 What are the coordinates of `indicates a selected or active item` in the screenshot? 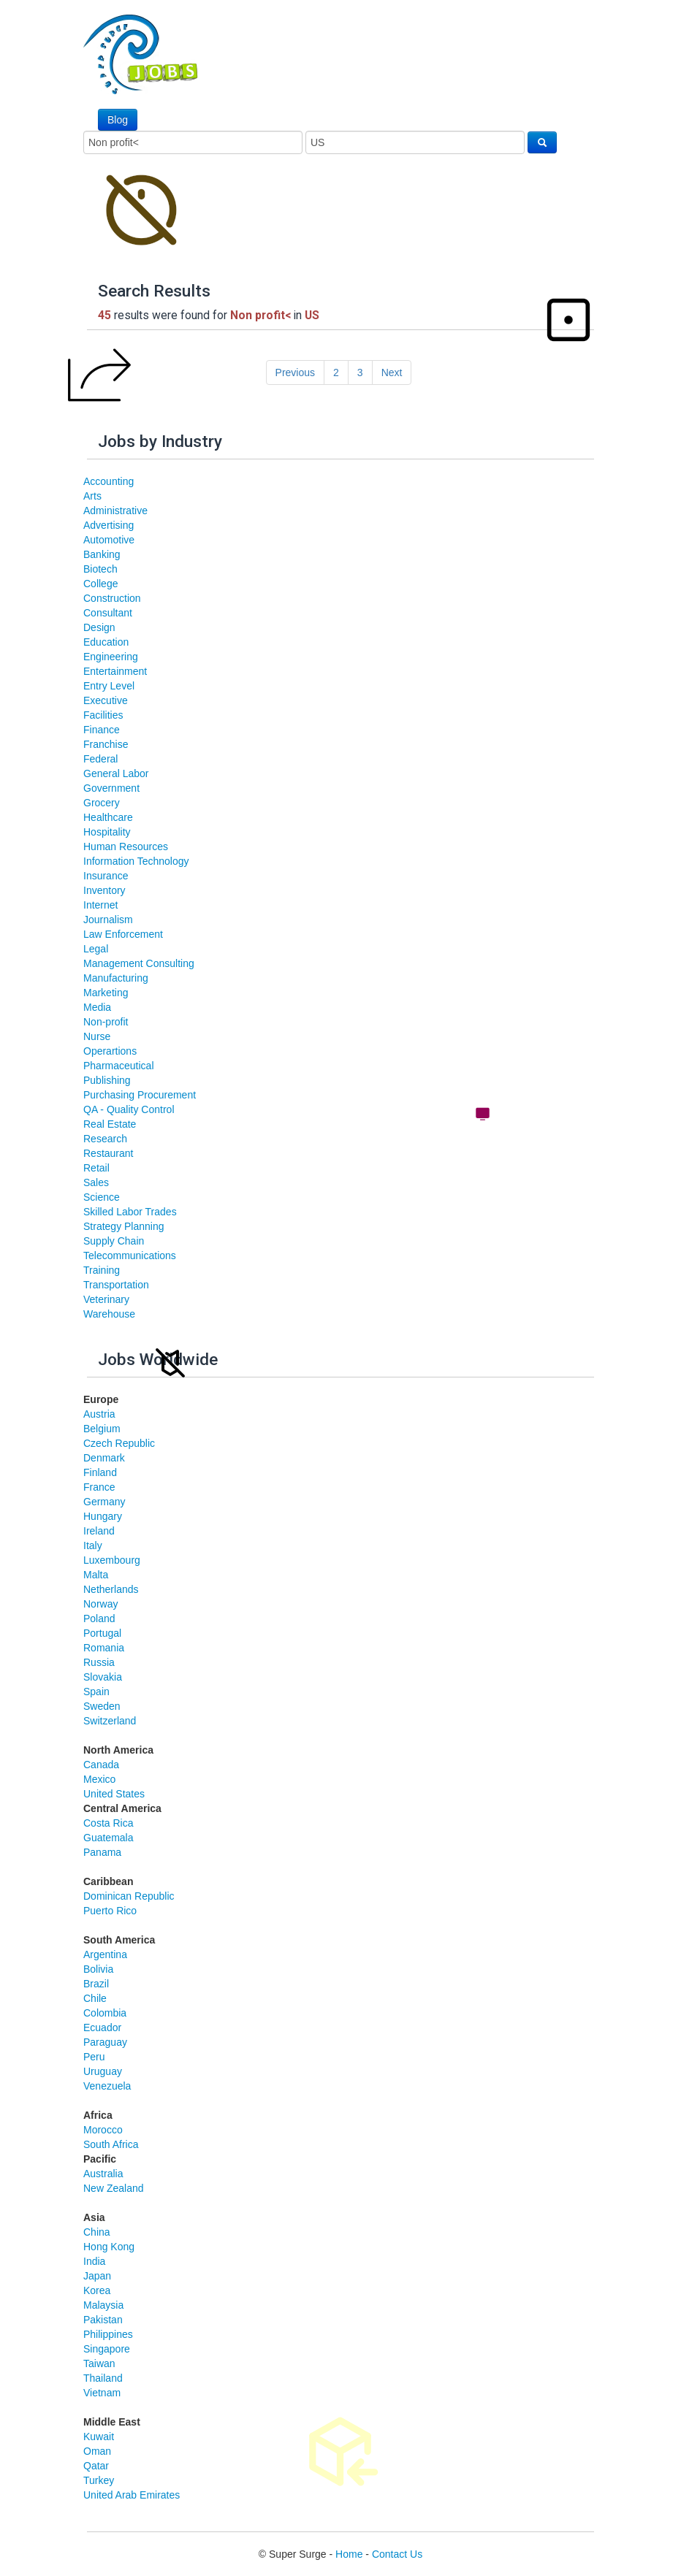 It's located at (568, 320).